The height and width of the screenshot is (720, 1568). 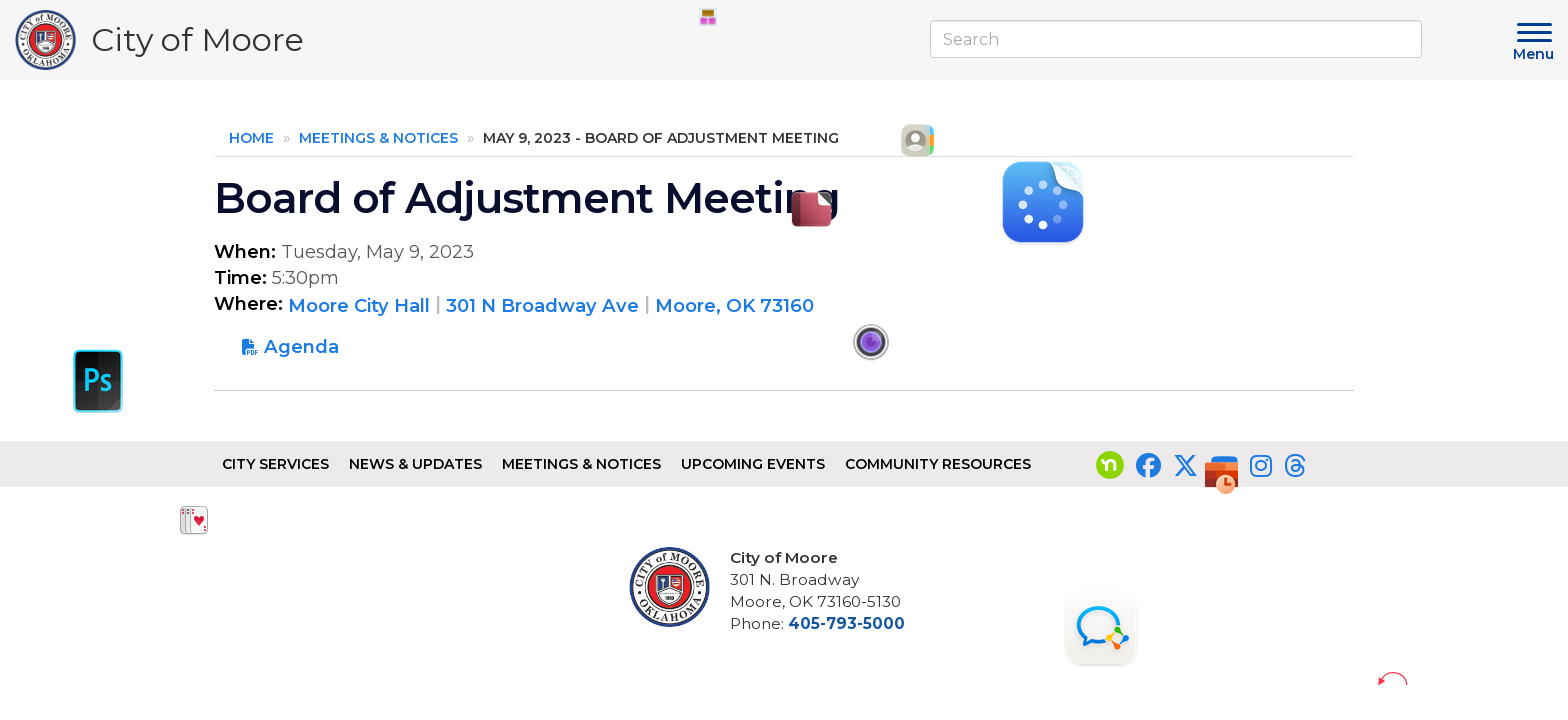 I want to click on change desktop wallpaper settings, so click(x=811, y=208).